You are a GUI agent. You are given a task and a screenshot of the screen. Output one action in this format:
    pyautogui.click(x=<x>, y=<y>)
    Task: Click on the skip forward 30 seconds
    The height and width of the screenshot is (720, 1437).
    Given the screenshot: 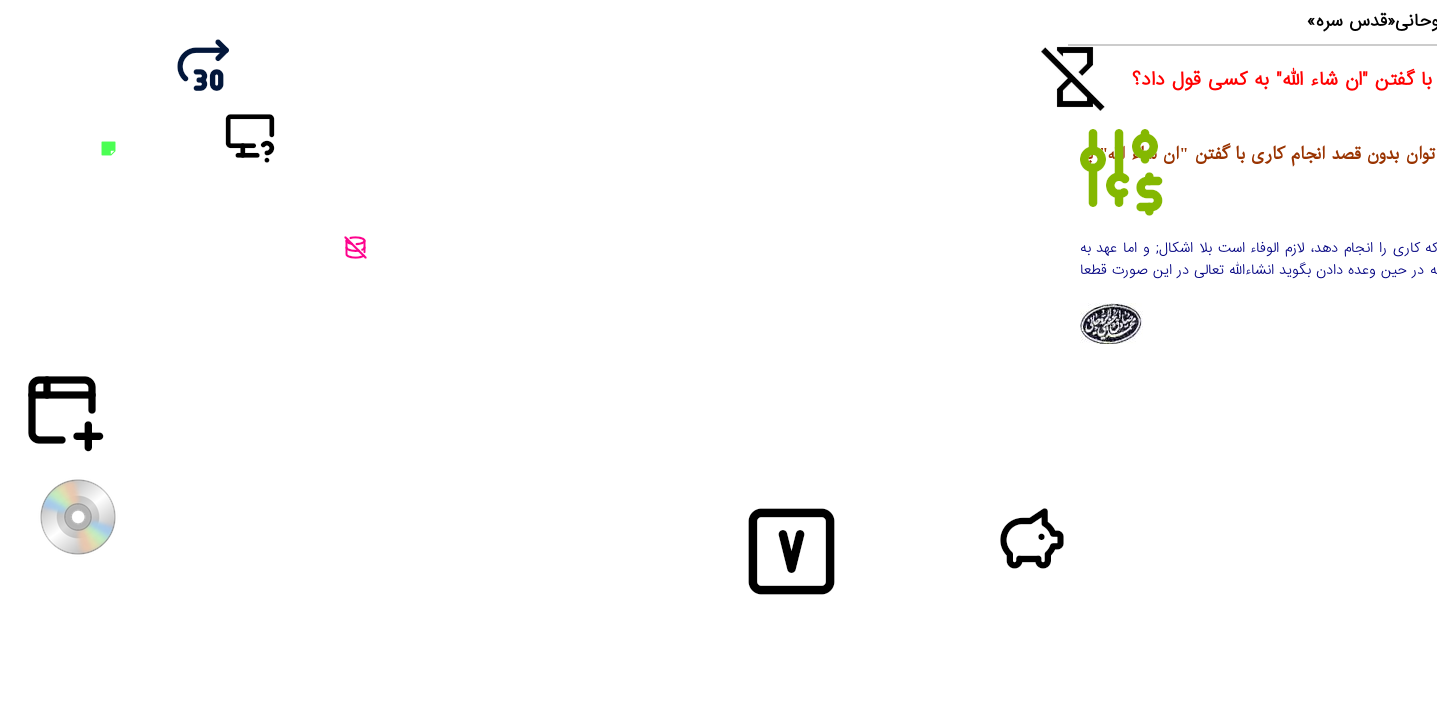 What is the action you would take?
    pyautogui.click(x=204, y=66)
    